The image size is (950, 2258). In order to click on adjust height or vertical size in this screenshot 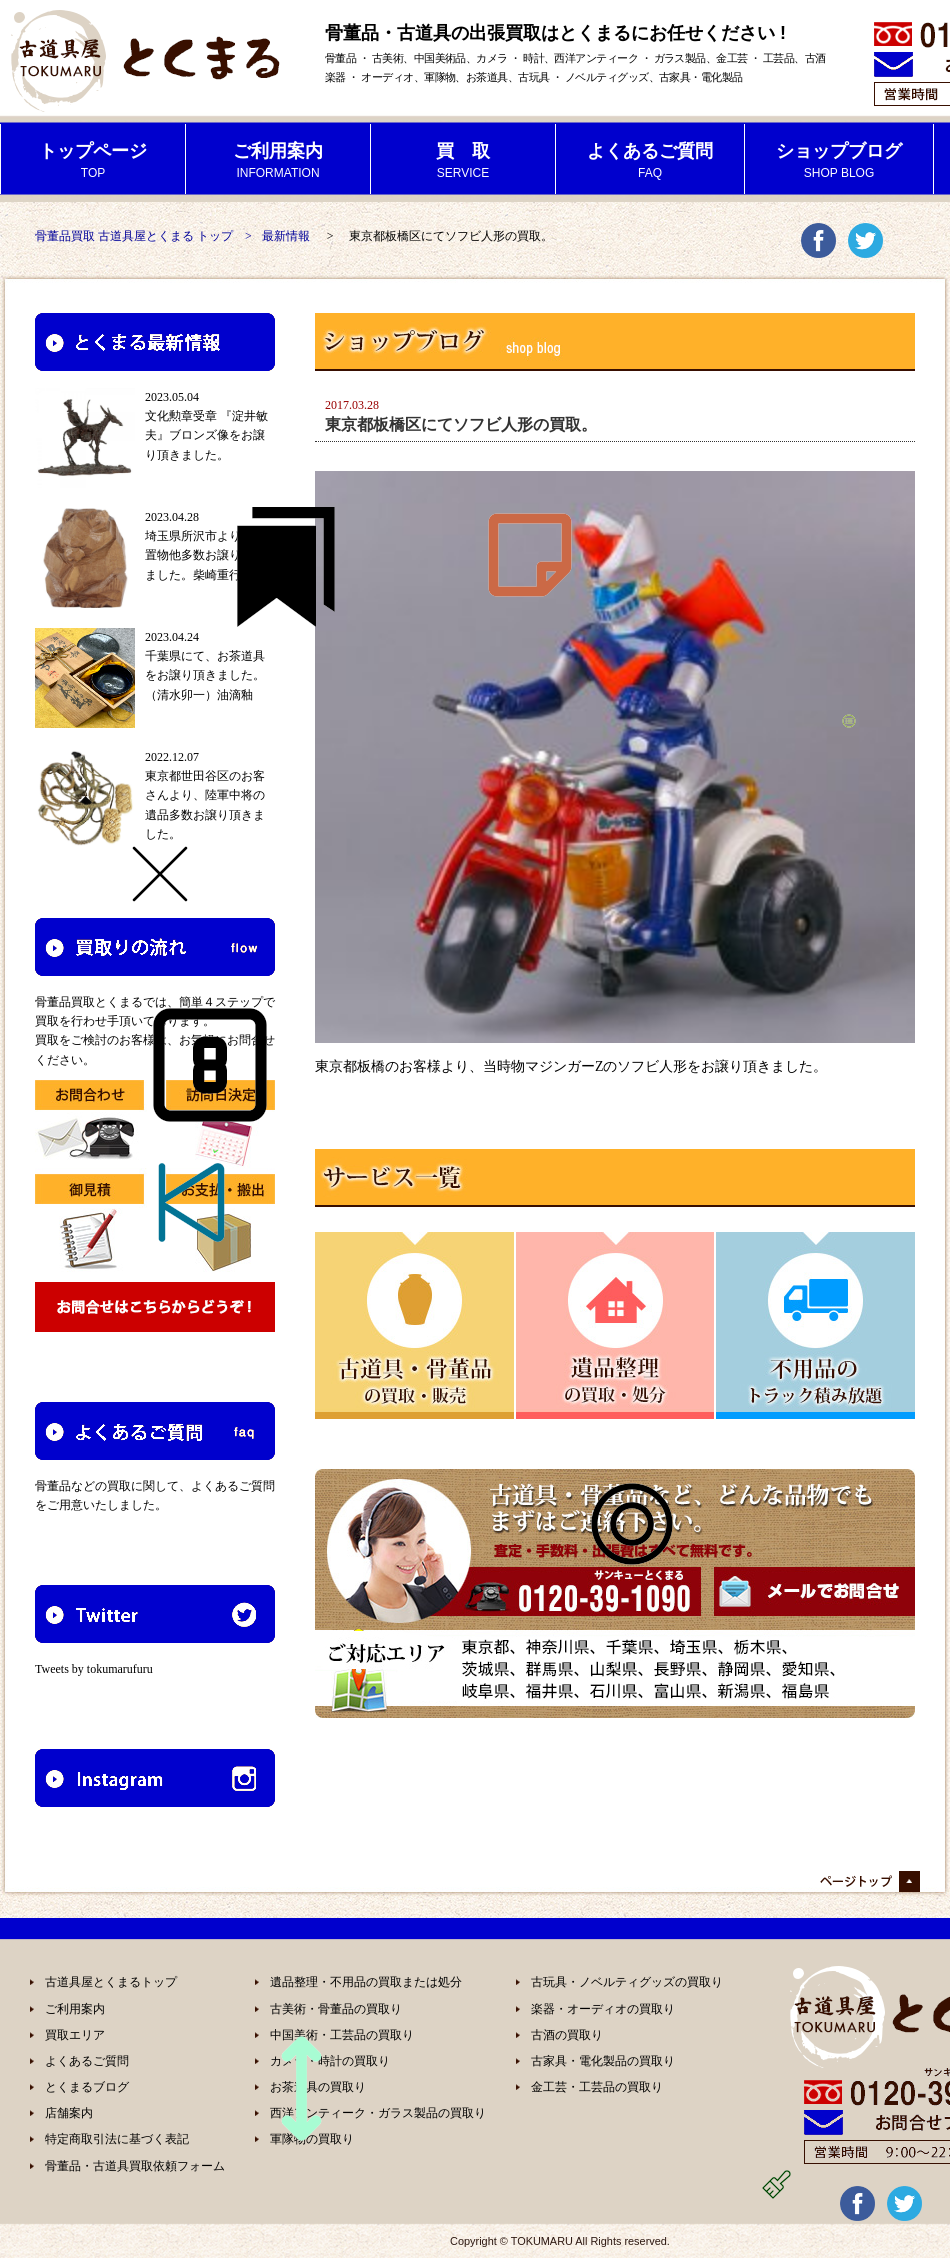, I will do `click(301, 2088)`.